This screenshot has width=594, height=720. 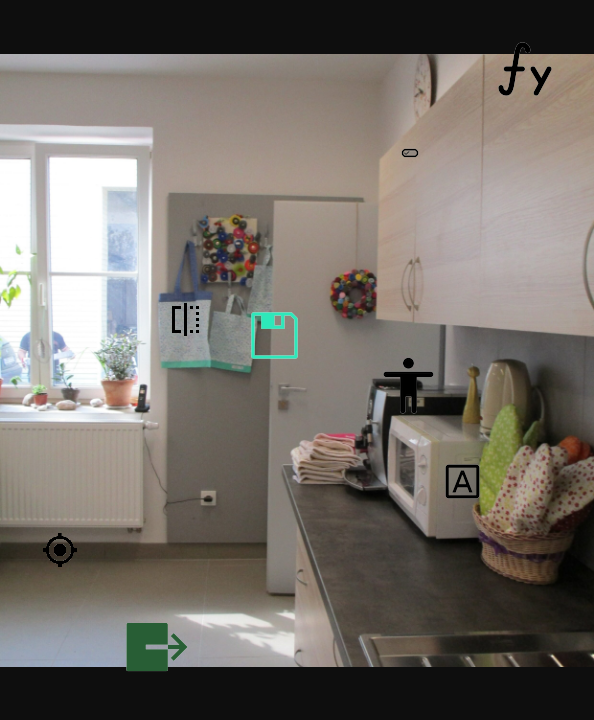 What do you see at coordinates (525, 69) in the screenshot?
I see `insert mathematical function notation` at bounding box center [525, 69].